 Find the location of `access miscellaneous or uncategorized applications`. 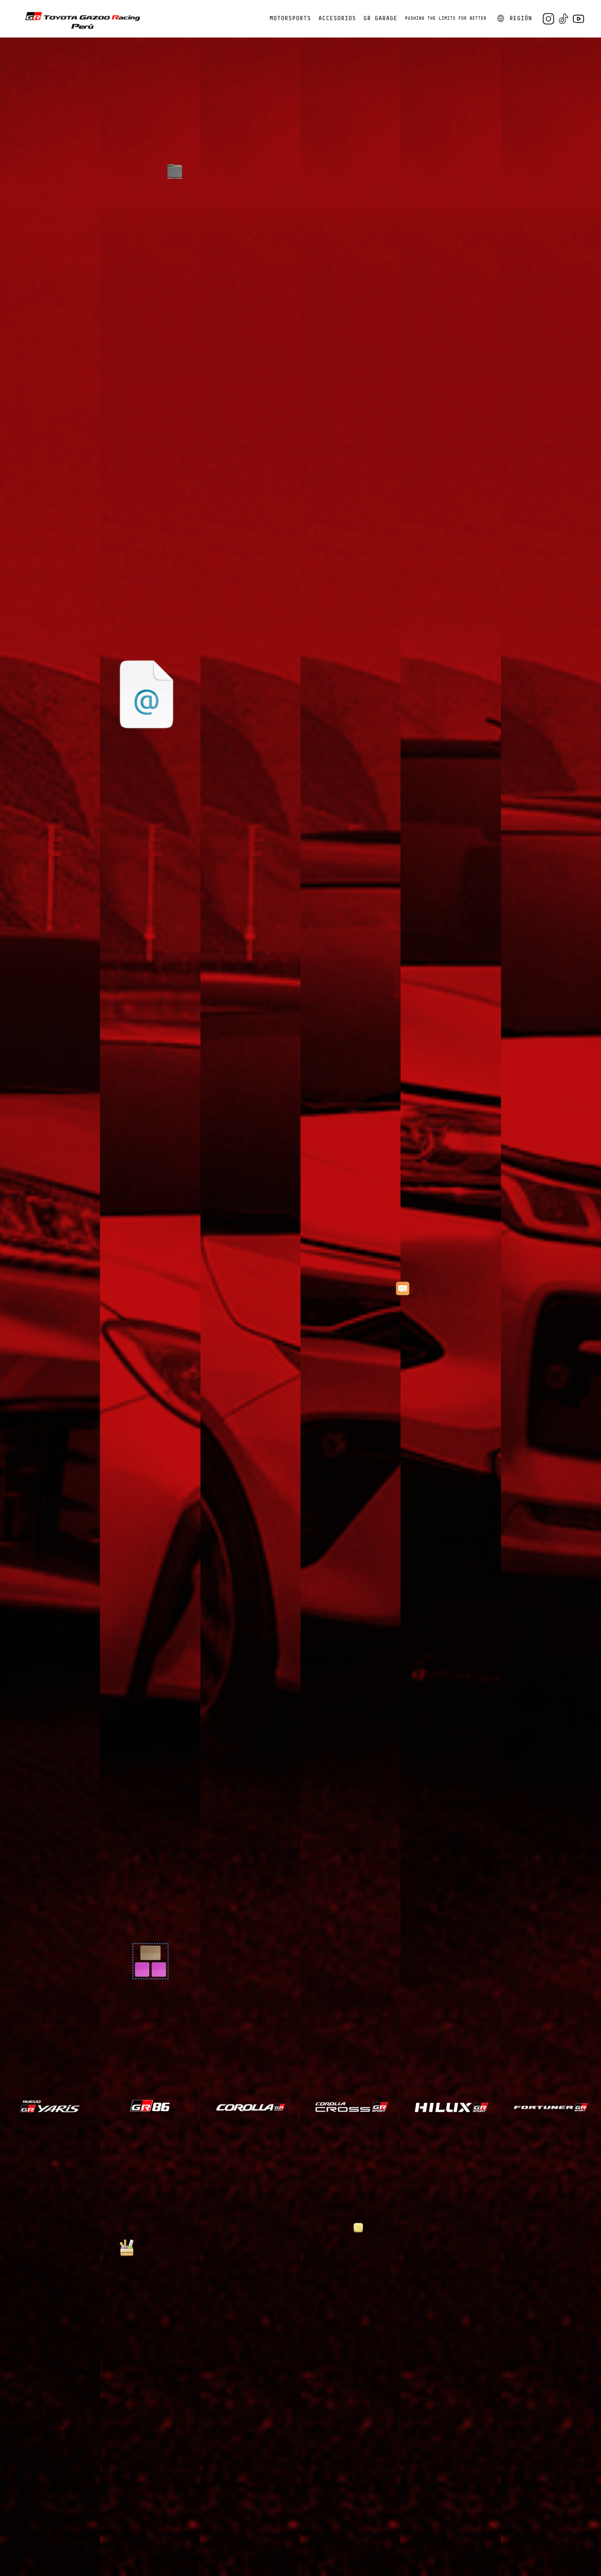

access miscellaneous or uncategorized applications is located at coordinates (127, 2248).